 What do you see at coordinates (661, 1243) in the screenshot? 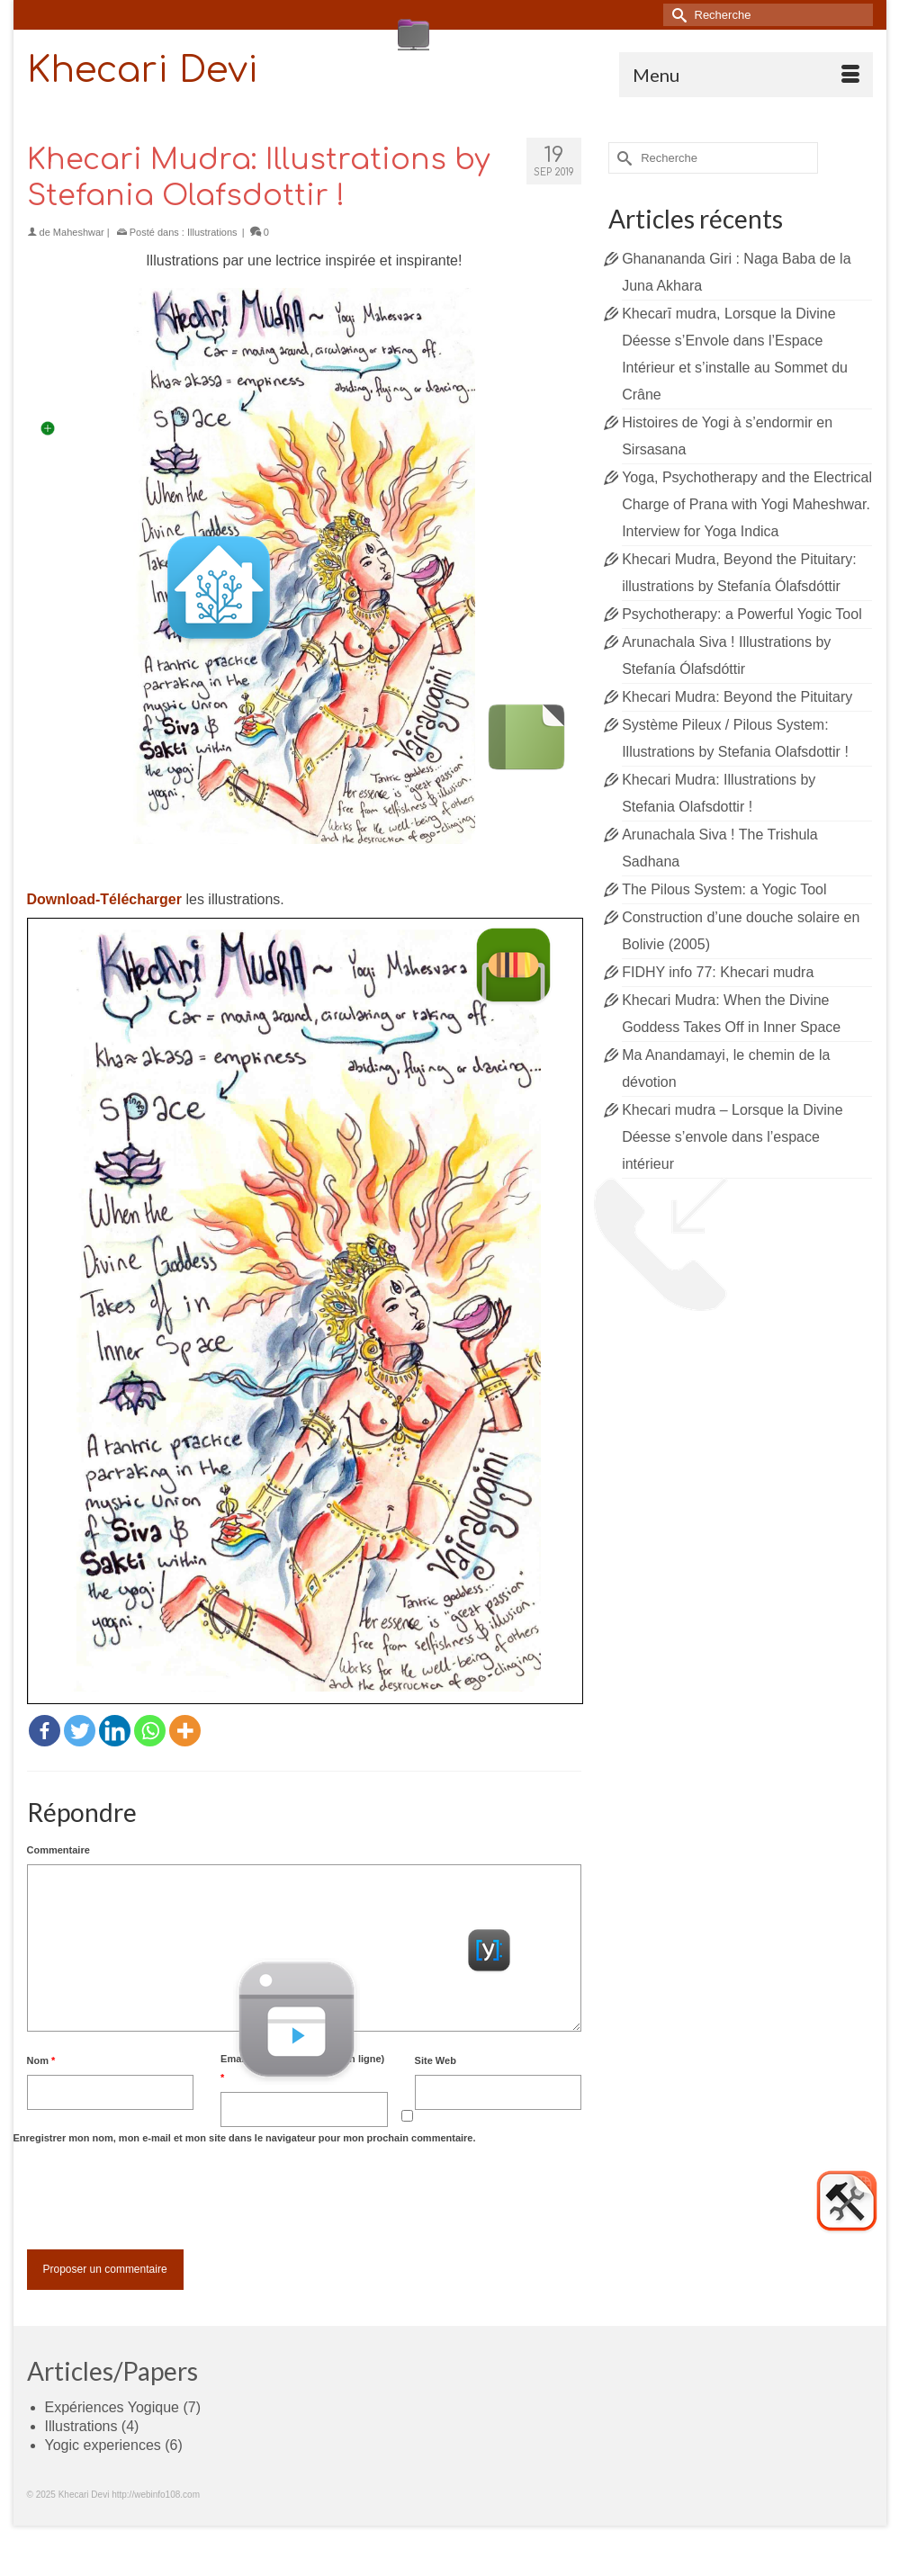
I see `incoming call notification` at bounding box center [661, 1243].